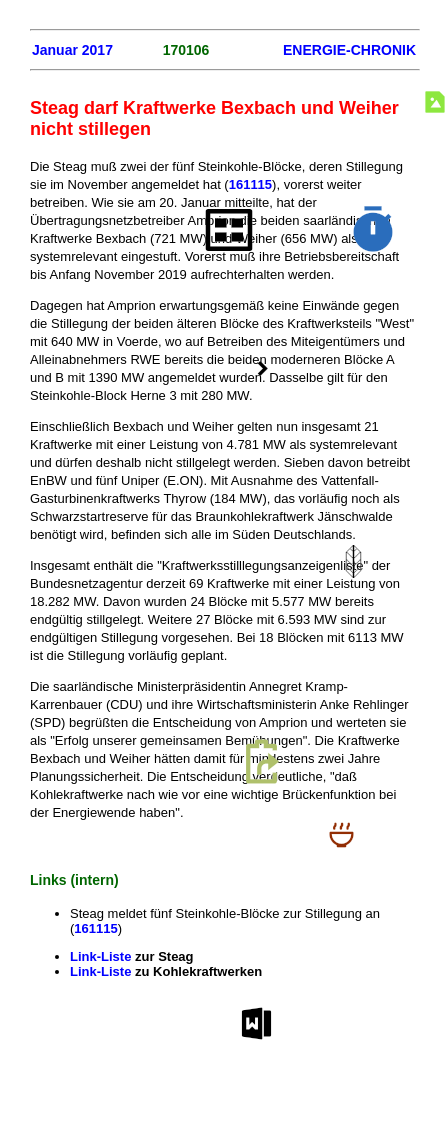 The height and width of the screenshot is (1147, 448). What do you see at coordinates (262, 368) in the screenshot?
I see `expand a collapsible menu or section` at bounding box center [262, 368].